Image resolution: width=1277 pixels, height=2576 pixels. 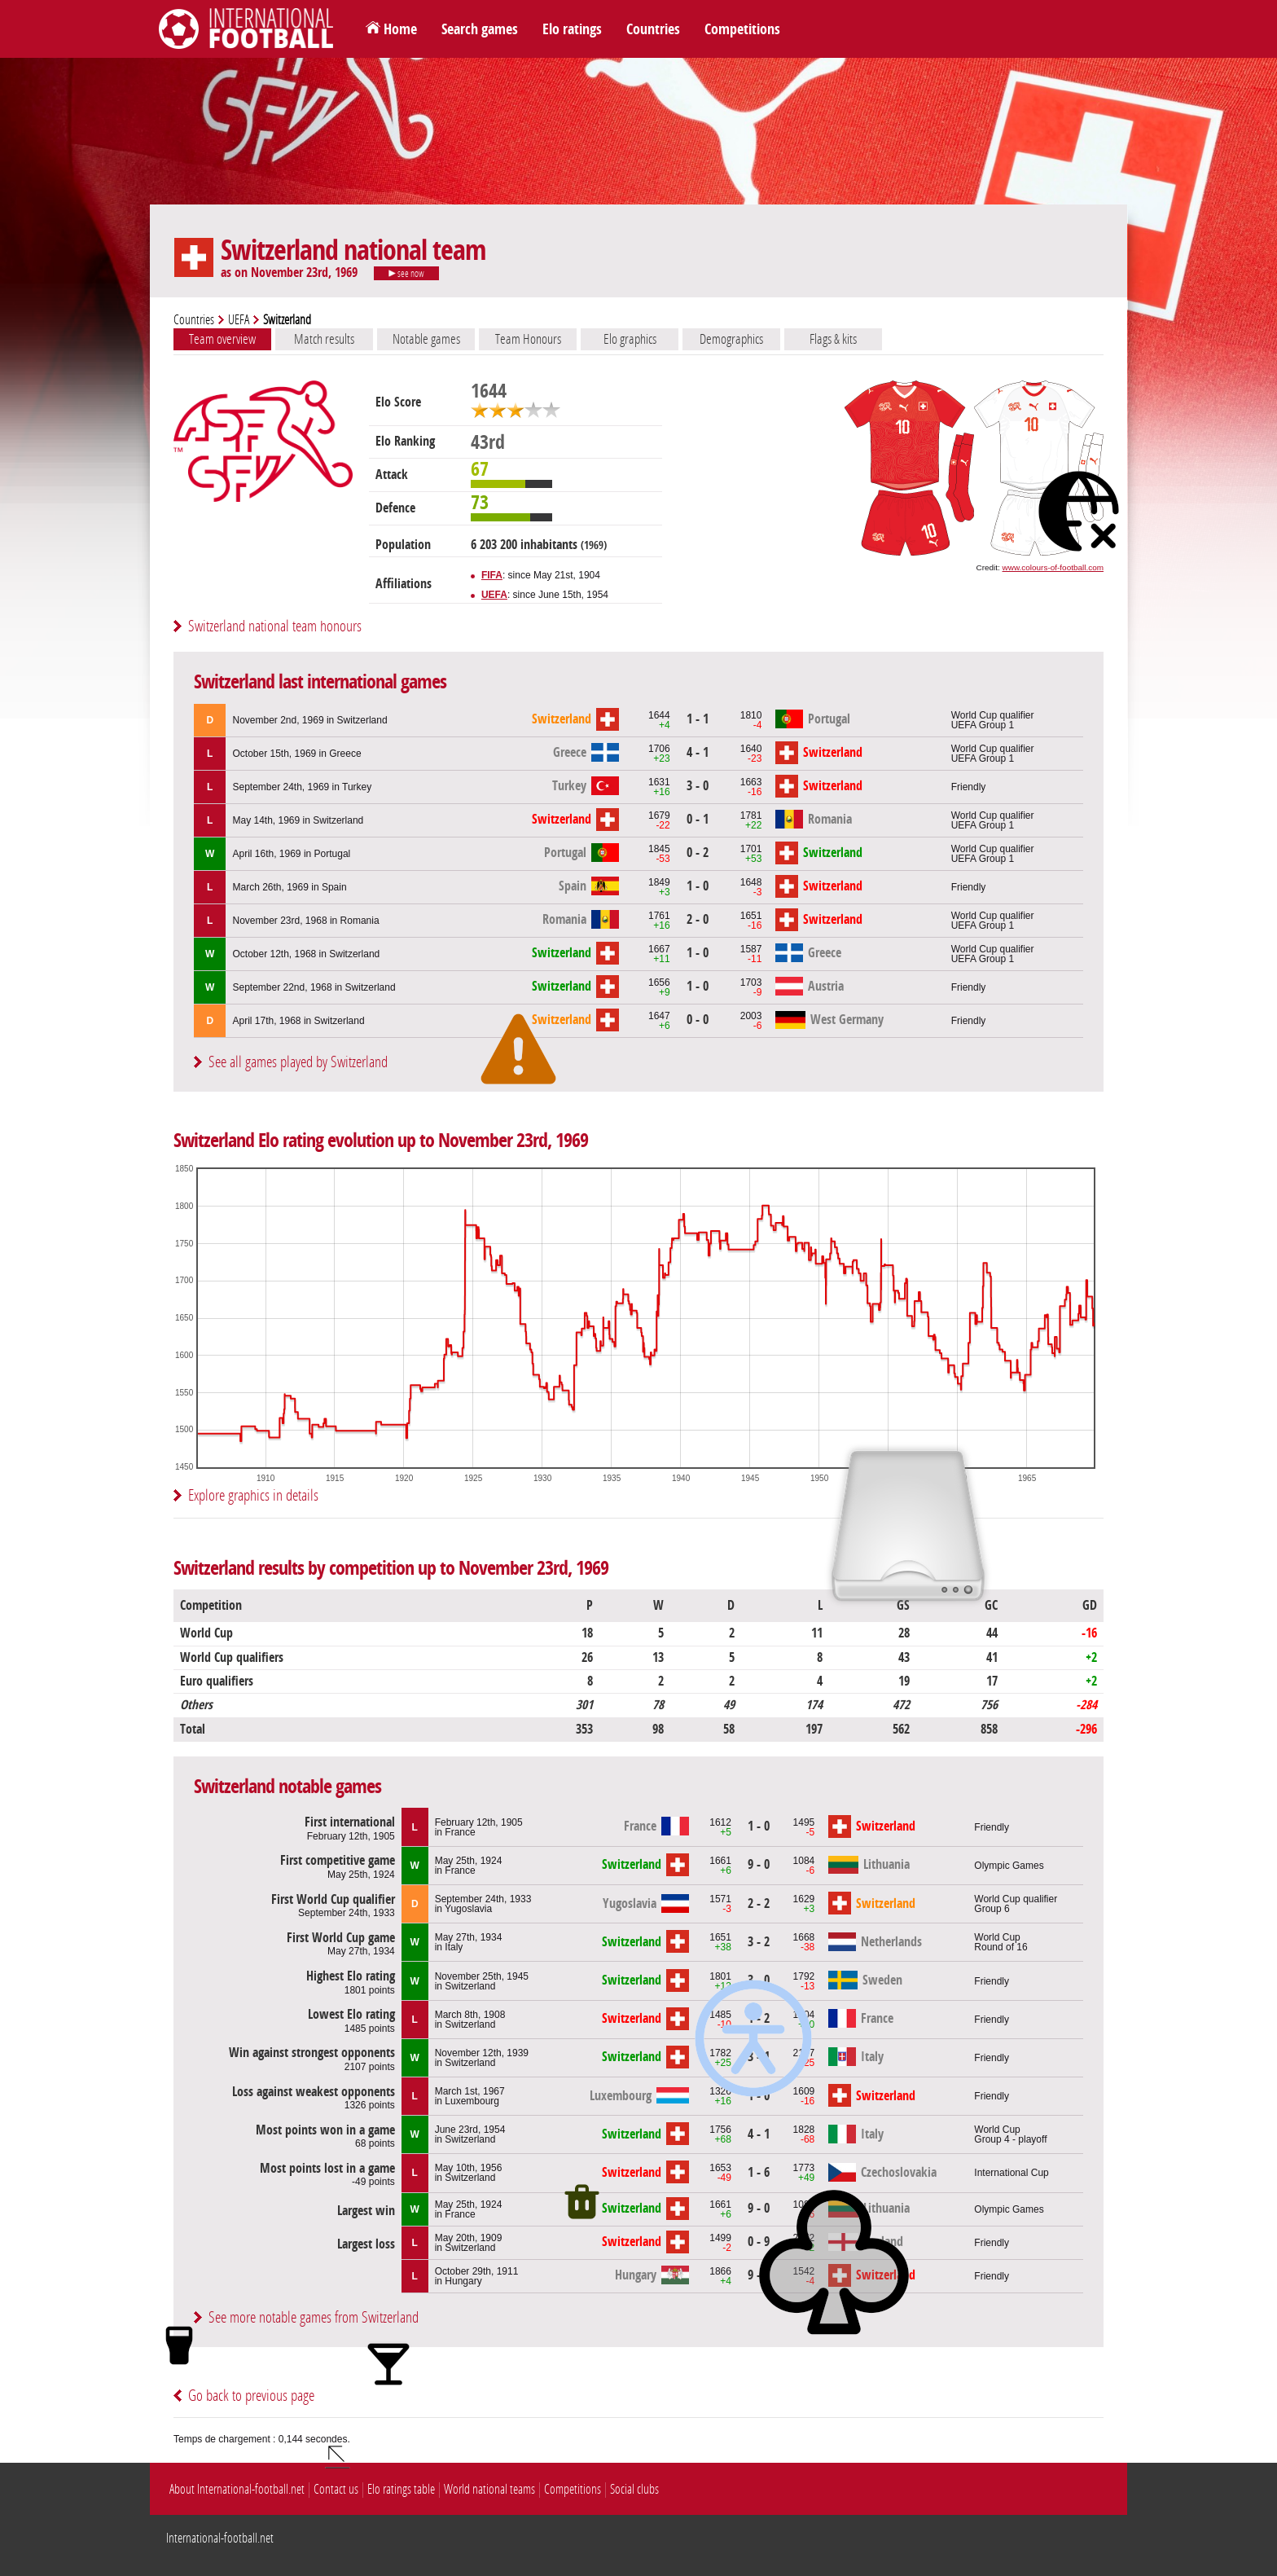 What do you see at coordinates (581, 2201) in the screenshot?
I see `delete selected item` at bounding box center [581, 2201].